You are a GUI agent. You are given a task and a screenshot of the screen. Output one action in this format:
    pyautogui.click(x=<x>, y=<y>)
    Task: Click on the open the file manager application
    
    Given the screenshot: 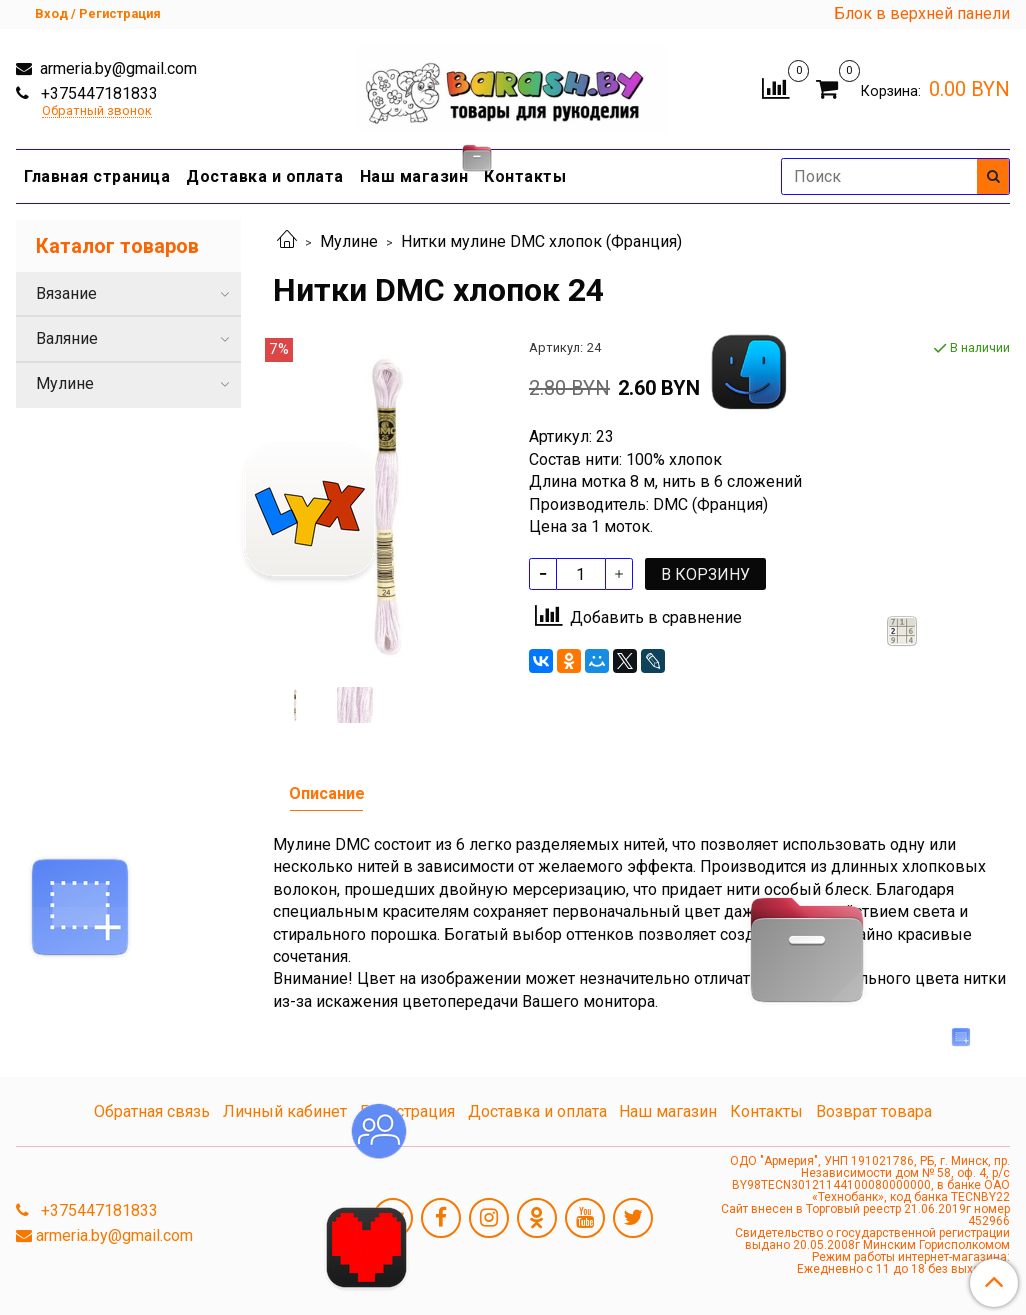 What is the action you would take?
    pyautogui.click(x=477, y=158)
    